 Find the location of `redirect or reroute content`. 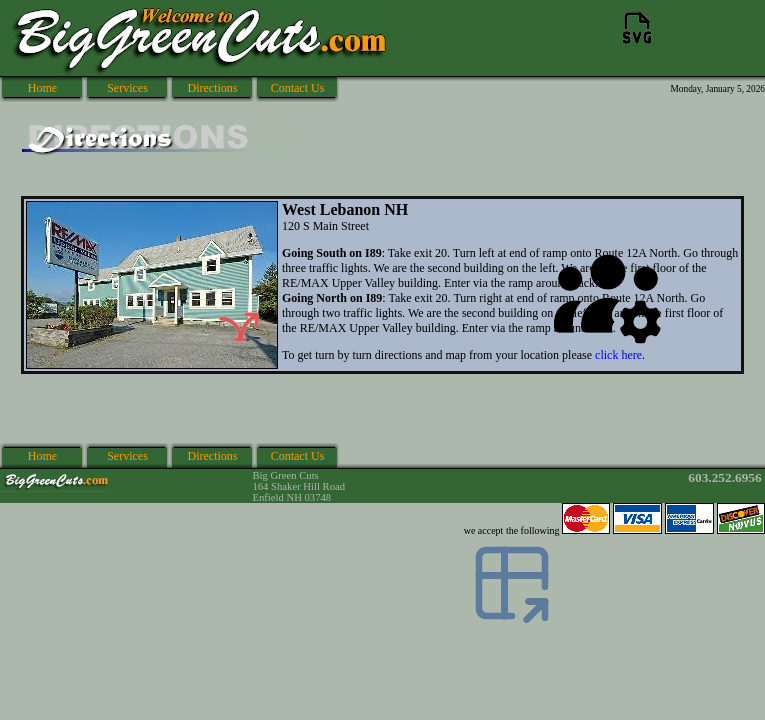

redirect or reroute content is located at coordinates (240, 327).